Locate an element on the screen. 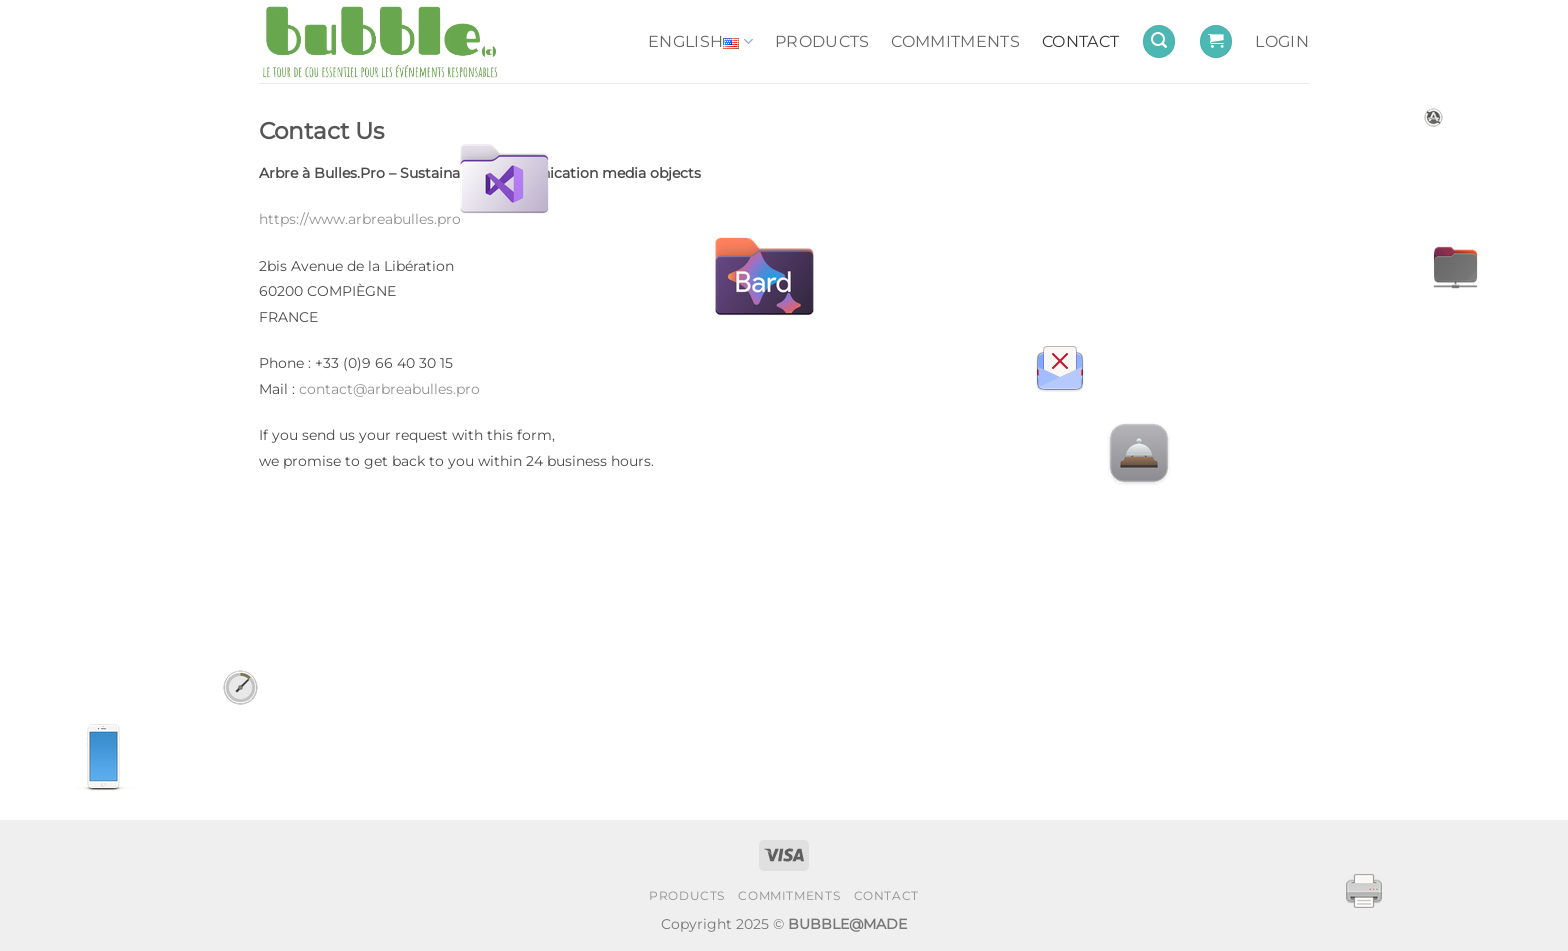 This screenshot has width=1568, height=951. open the software updater application is located at coordinates (1433, 117).